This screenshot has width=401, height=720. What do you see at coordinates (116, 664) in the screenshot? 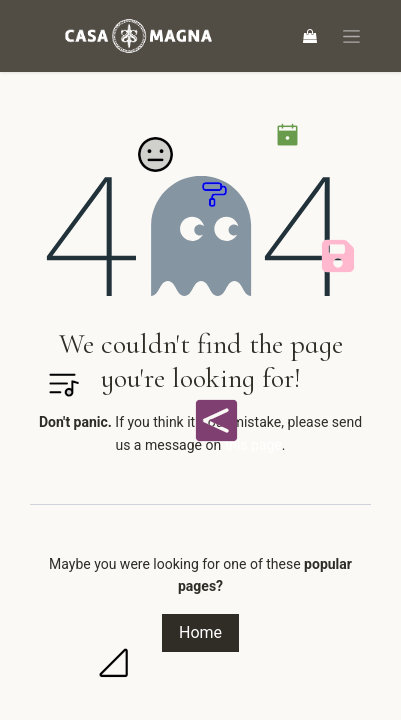
I see `indicates no cellular signal available` at bounding box center [116, 664].